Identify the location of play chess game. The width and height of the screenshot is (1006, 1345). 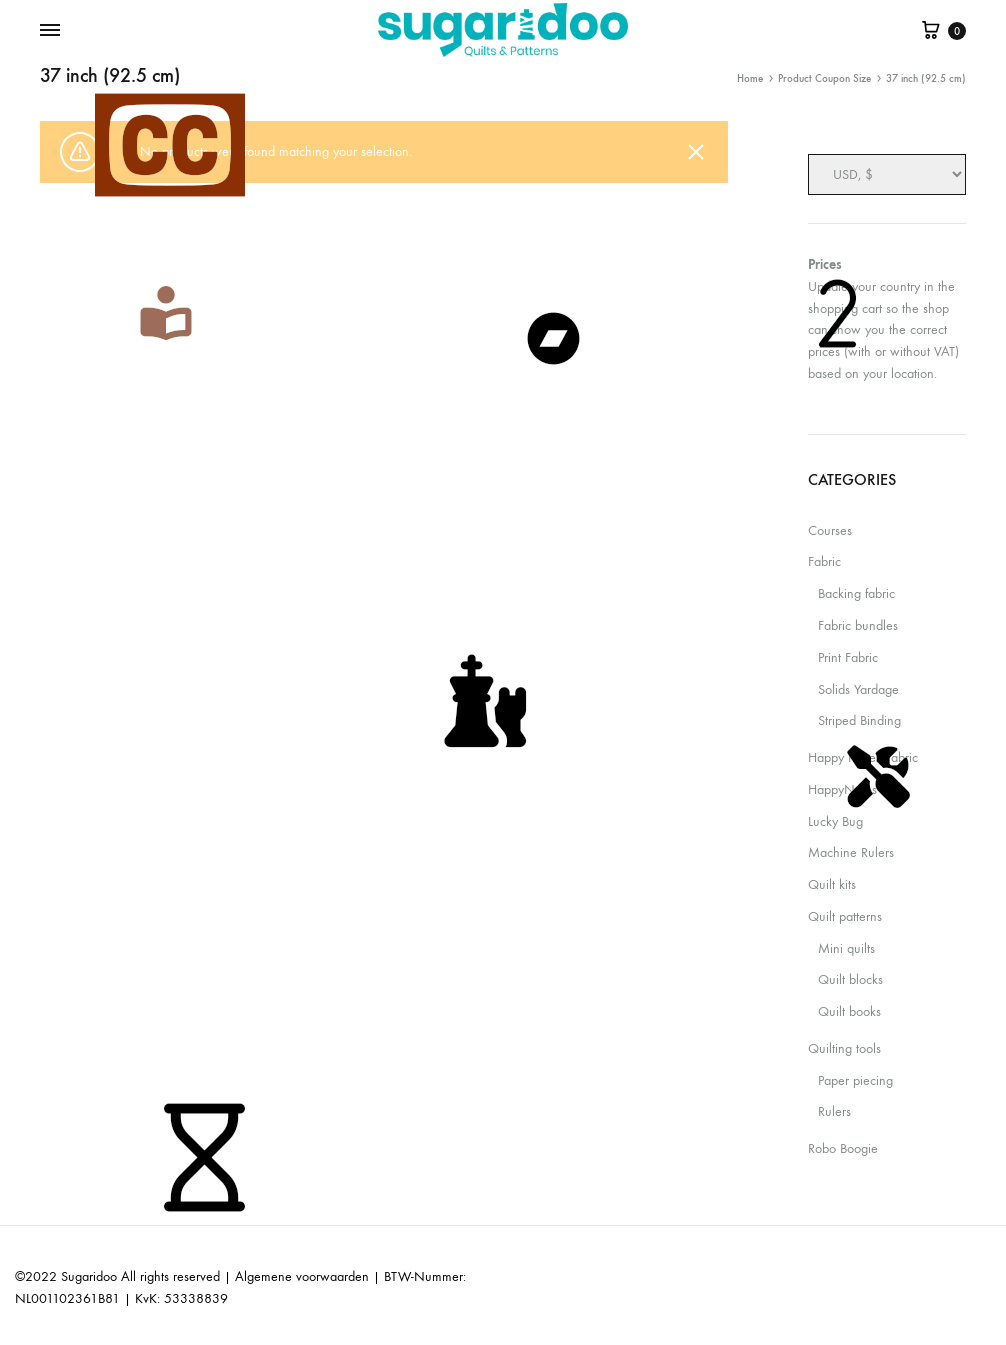
(482, 703).